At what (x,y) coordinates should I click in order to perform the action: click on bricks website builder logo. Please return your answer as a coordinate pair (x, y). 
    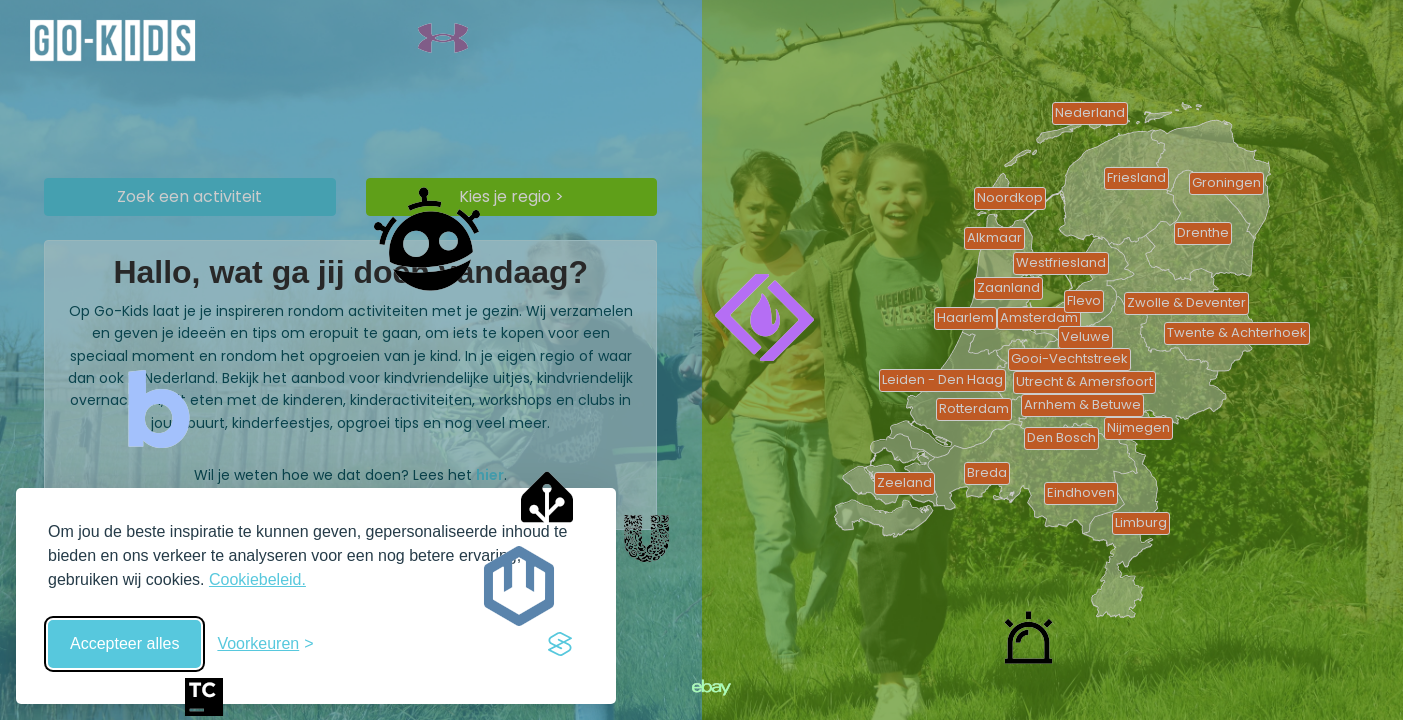
    Looking at the image, I should click on (159, 409).